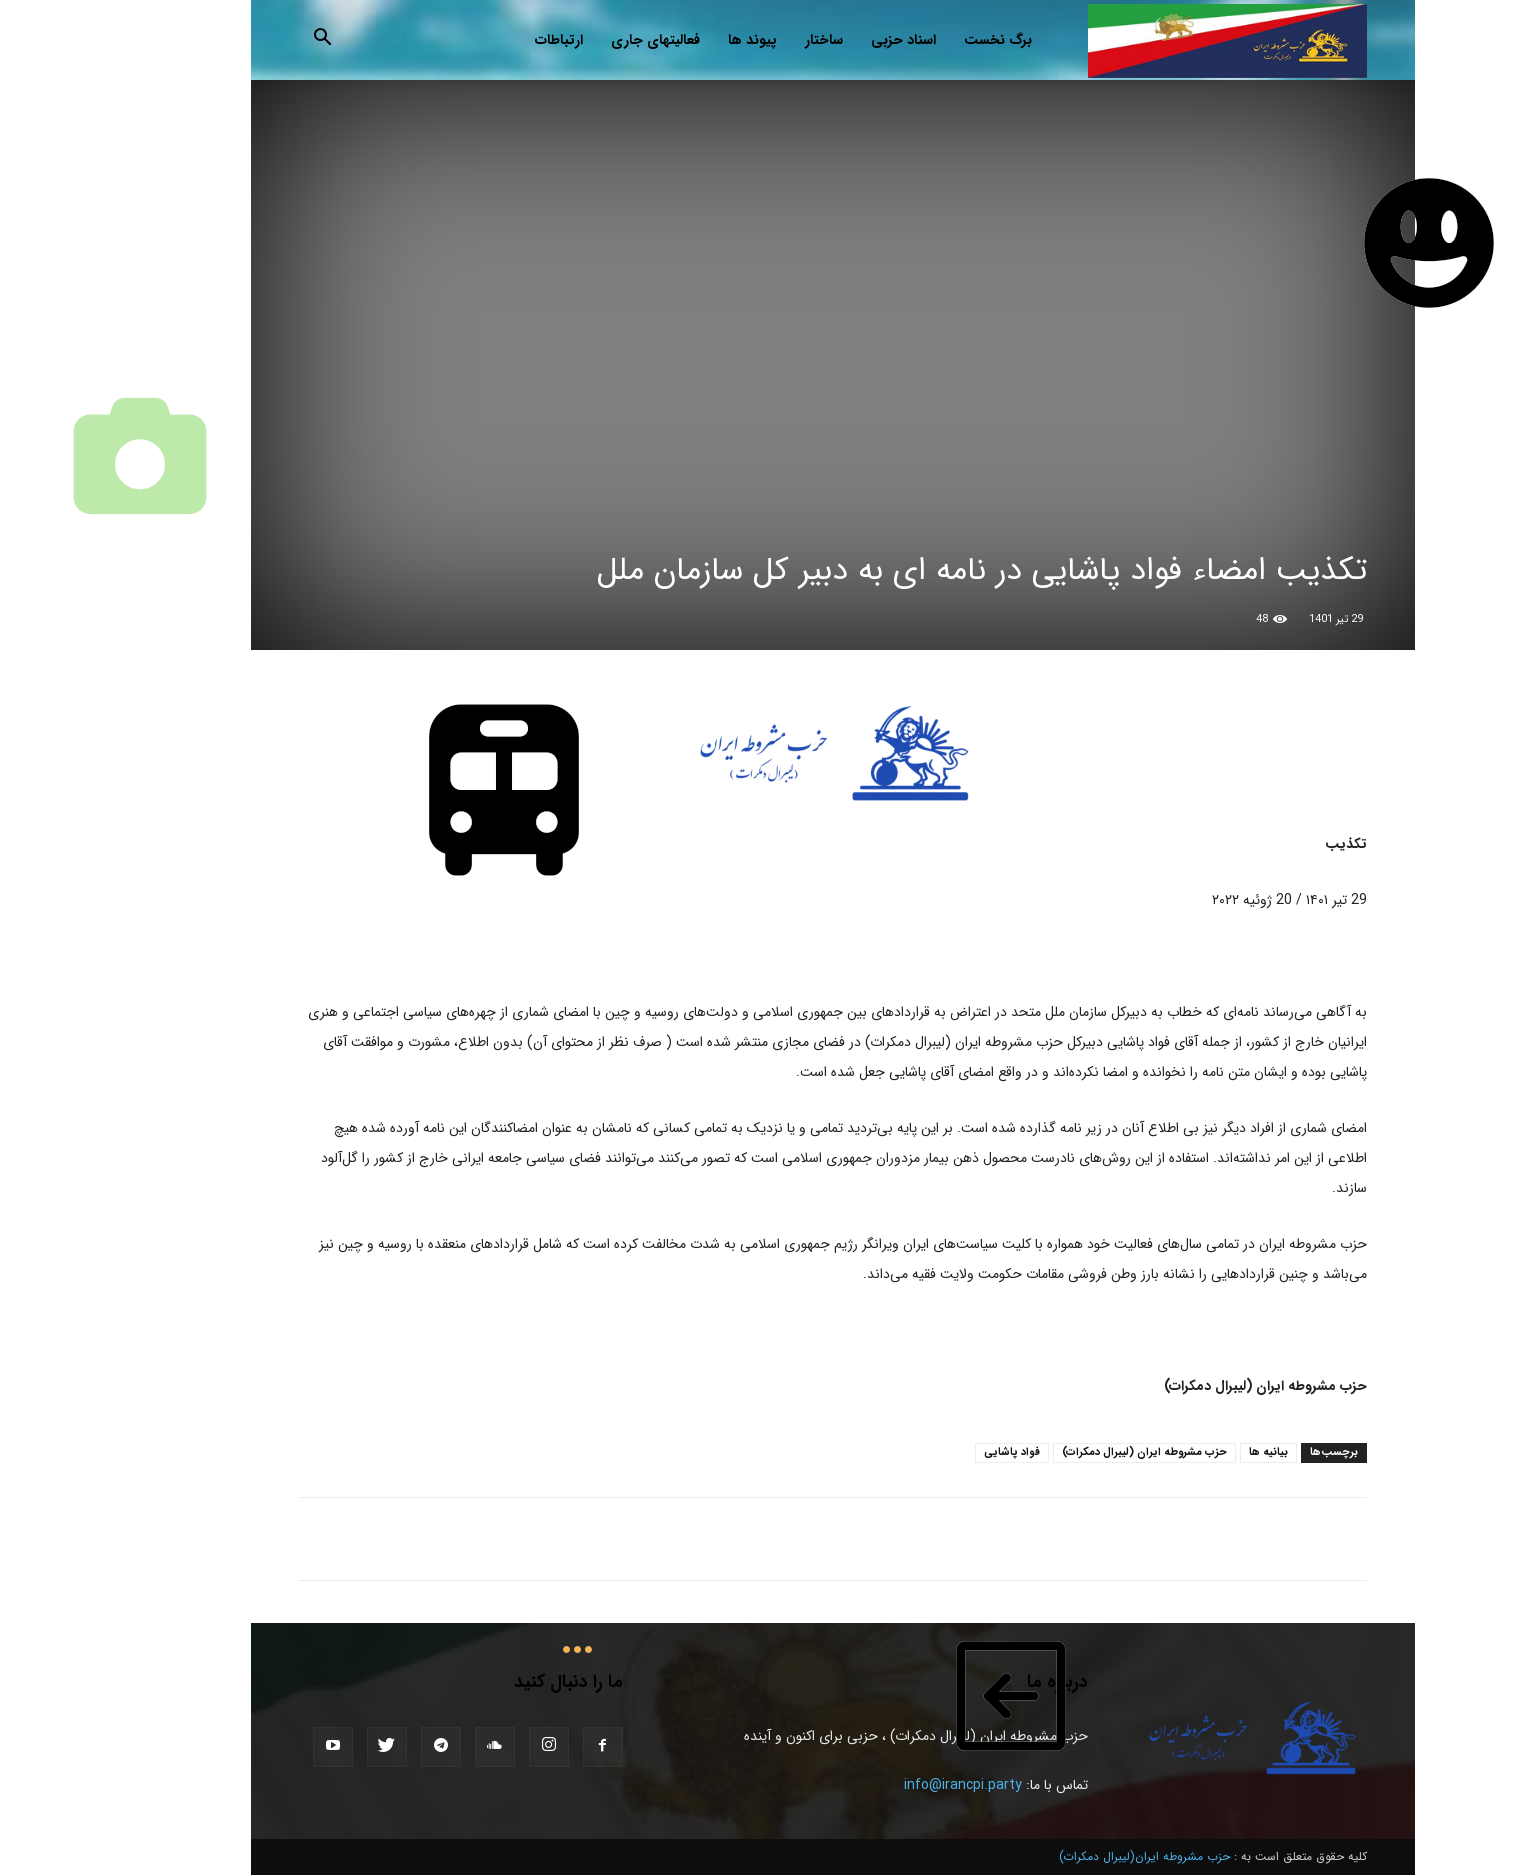 This screenshot has height=1875, width=1527. Describe the element at coordinates (1011, 1696) in the screenshot. I see `navigate back to the previous screen` at that location.